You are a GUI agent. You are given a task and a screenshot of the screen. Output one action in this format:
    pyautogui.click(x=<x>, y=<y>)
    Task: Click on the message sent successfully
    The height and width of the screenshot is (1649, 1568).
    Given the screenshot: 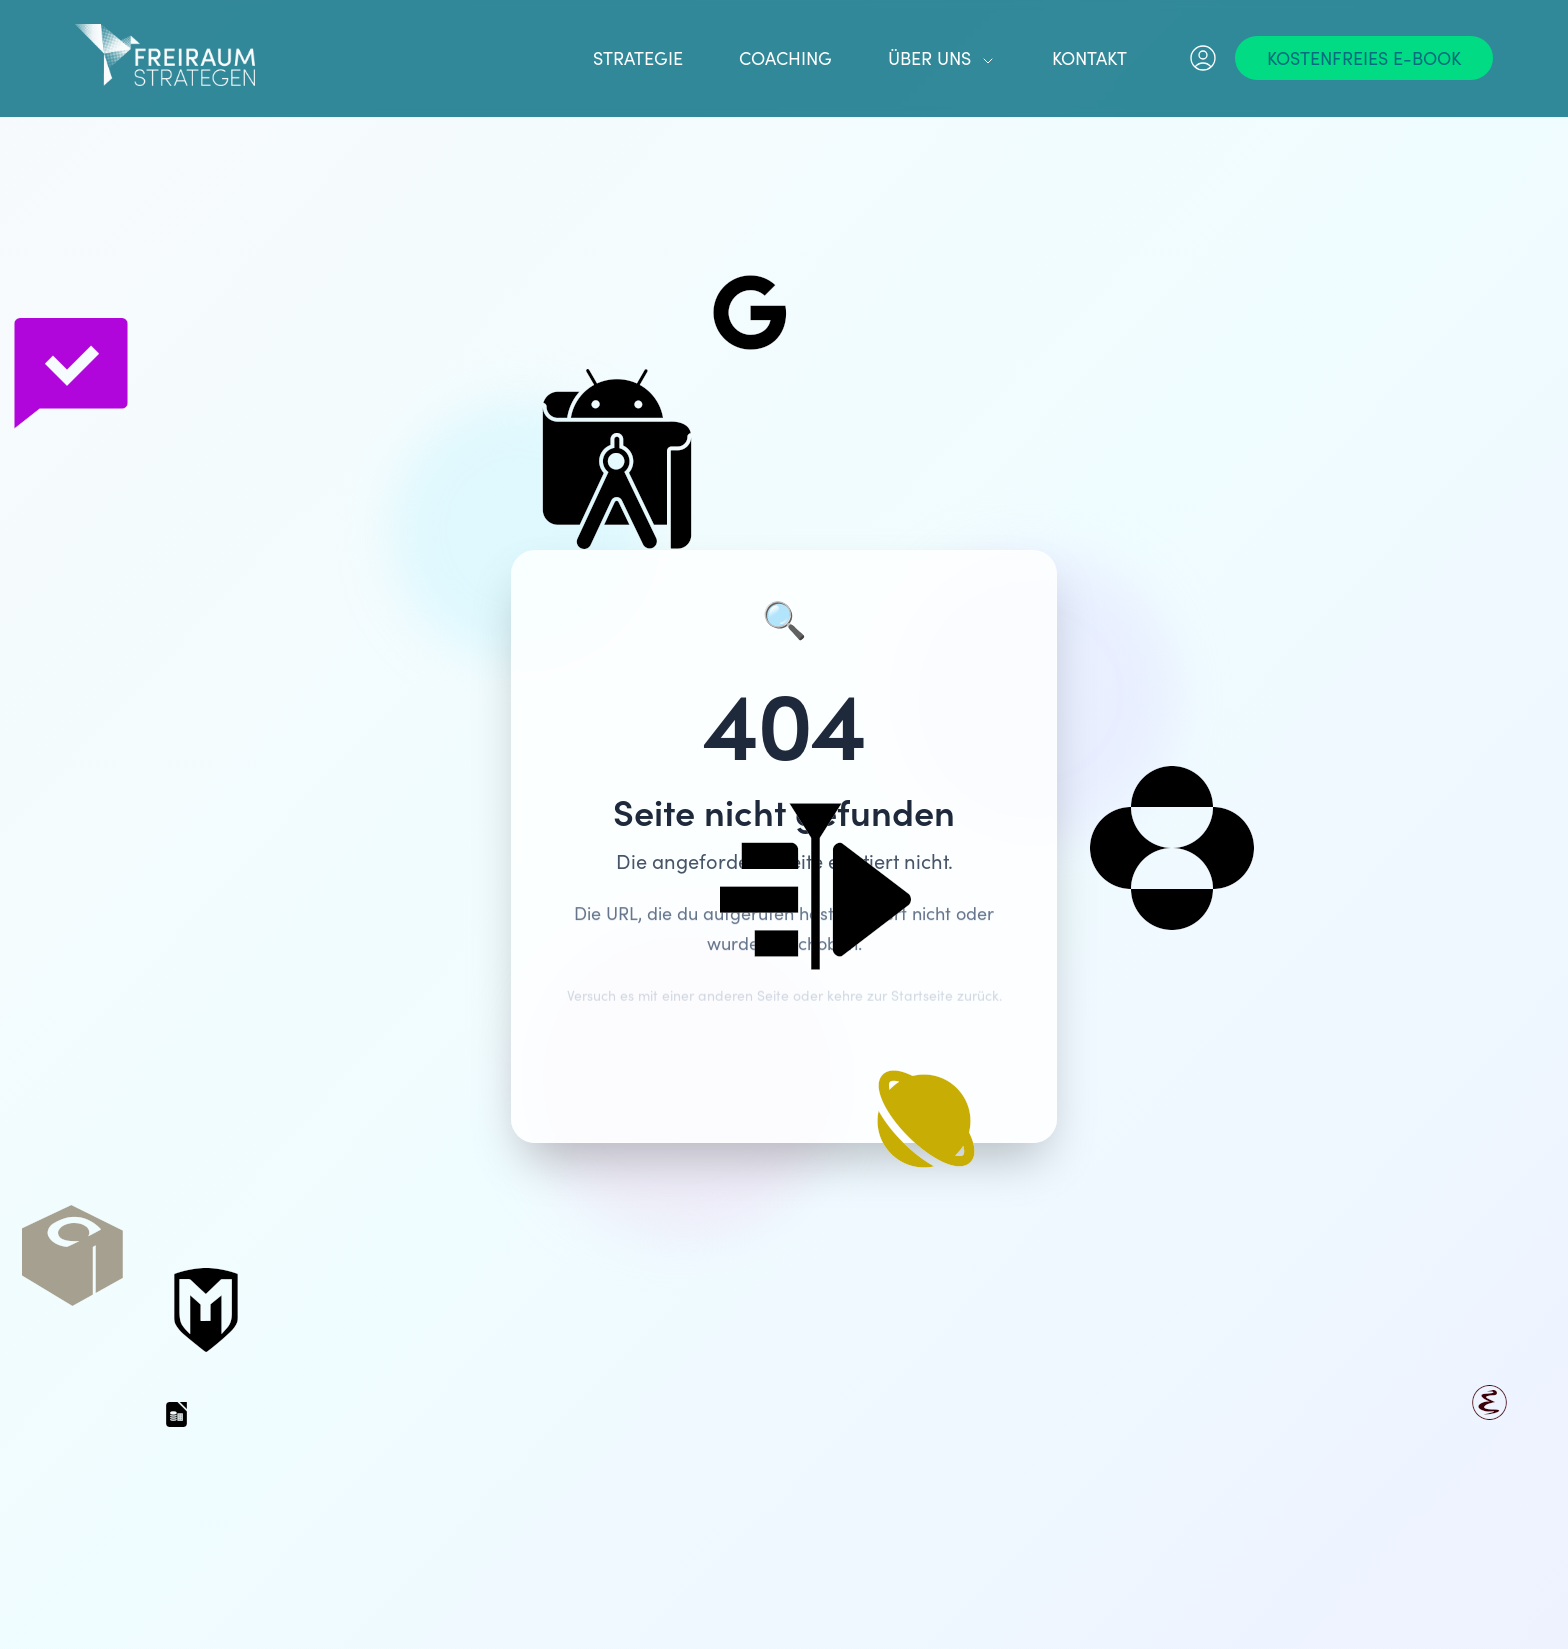 What is the action you would take?
    pyautogui.click(x=71, y=369)
    